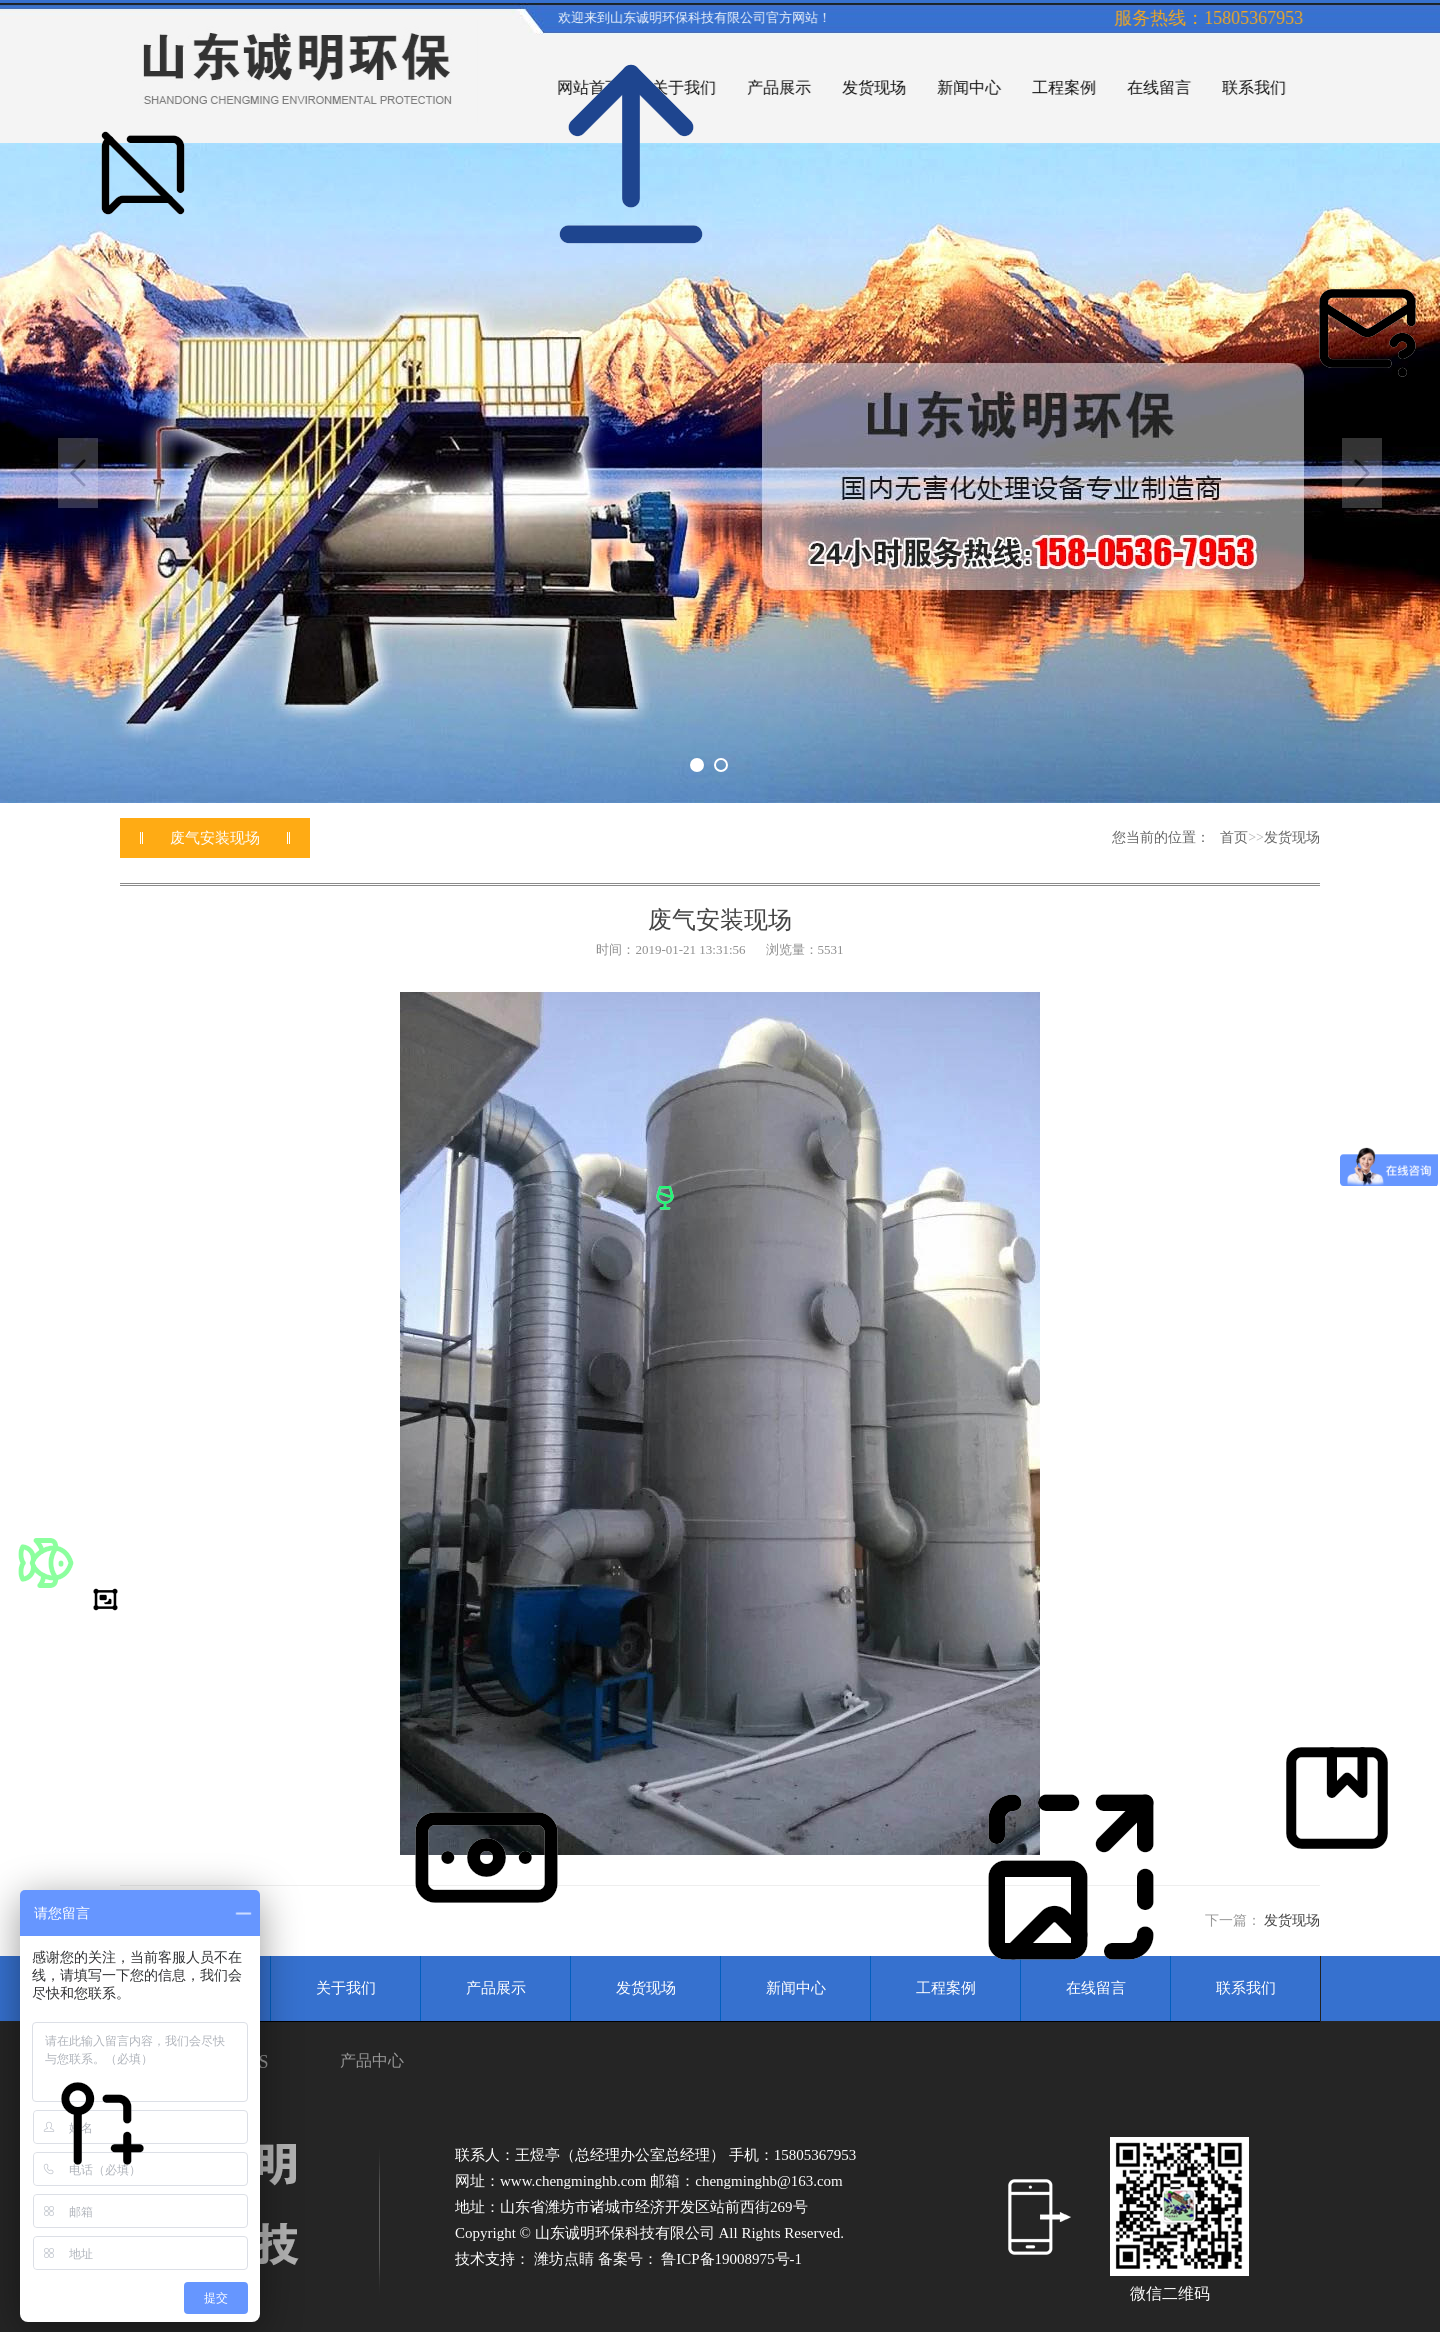 This screenshot has width=1440, height=2332. What do you see at coordinates (631, 154) in the screenshot?
I see `upload a file or document` at bounding box center [631, 154].